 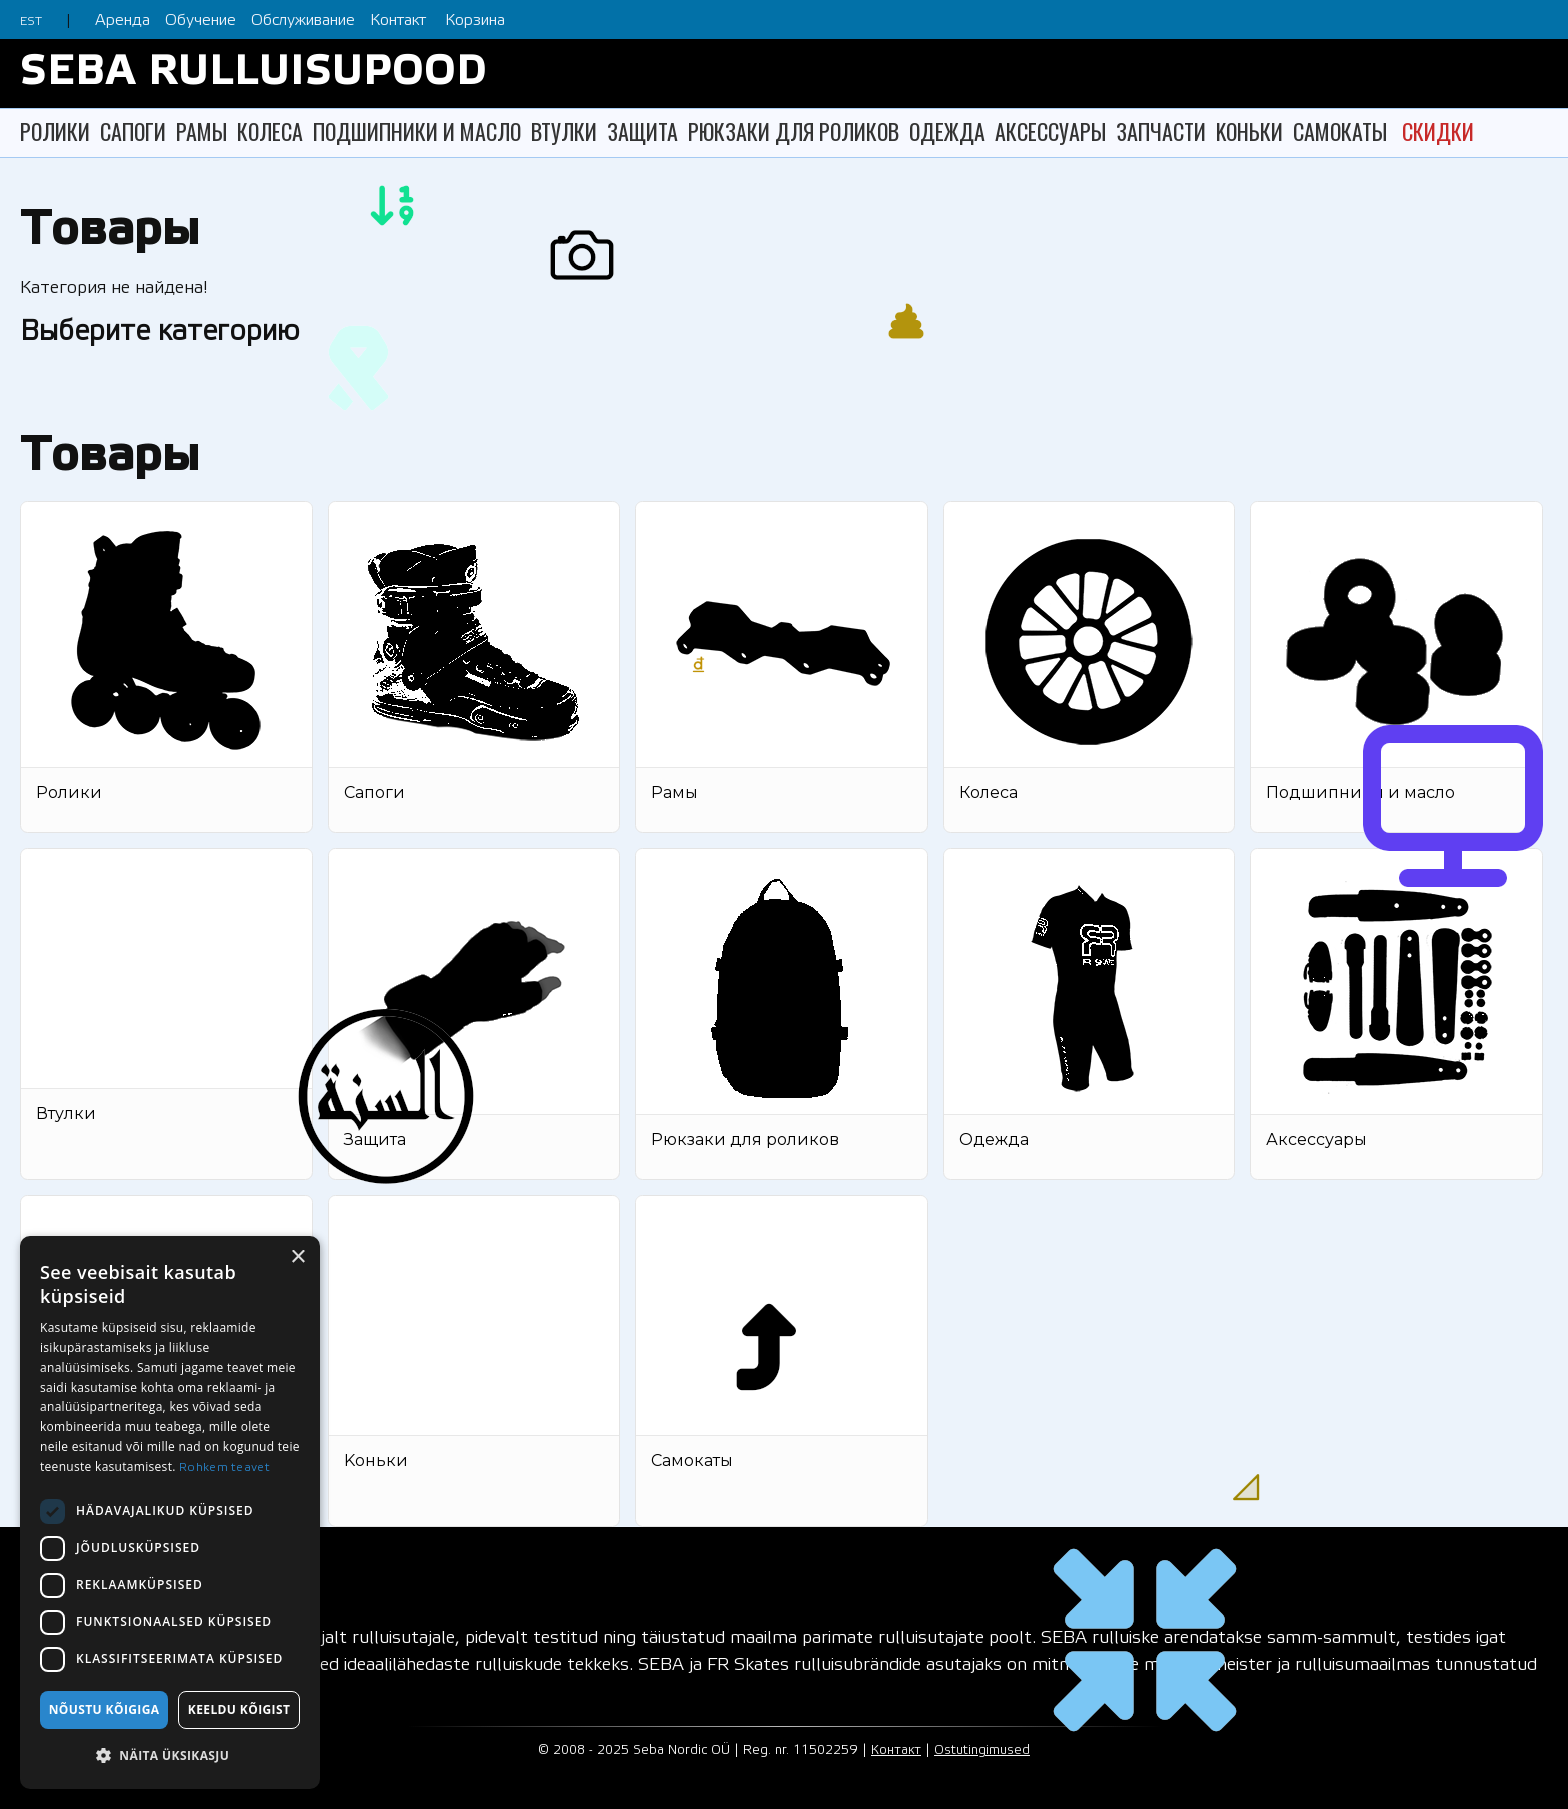 What do you see at coordinates (393, 205) in the screenshot?
I see `sort numbers in descending order` at bounding box center [393, 205].